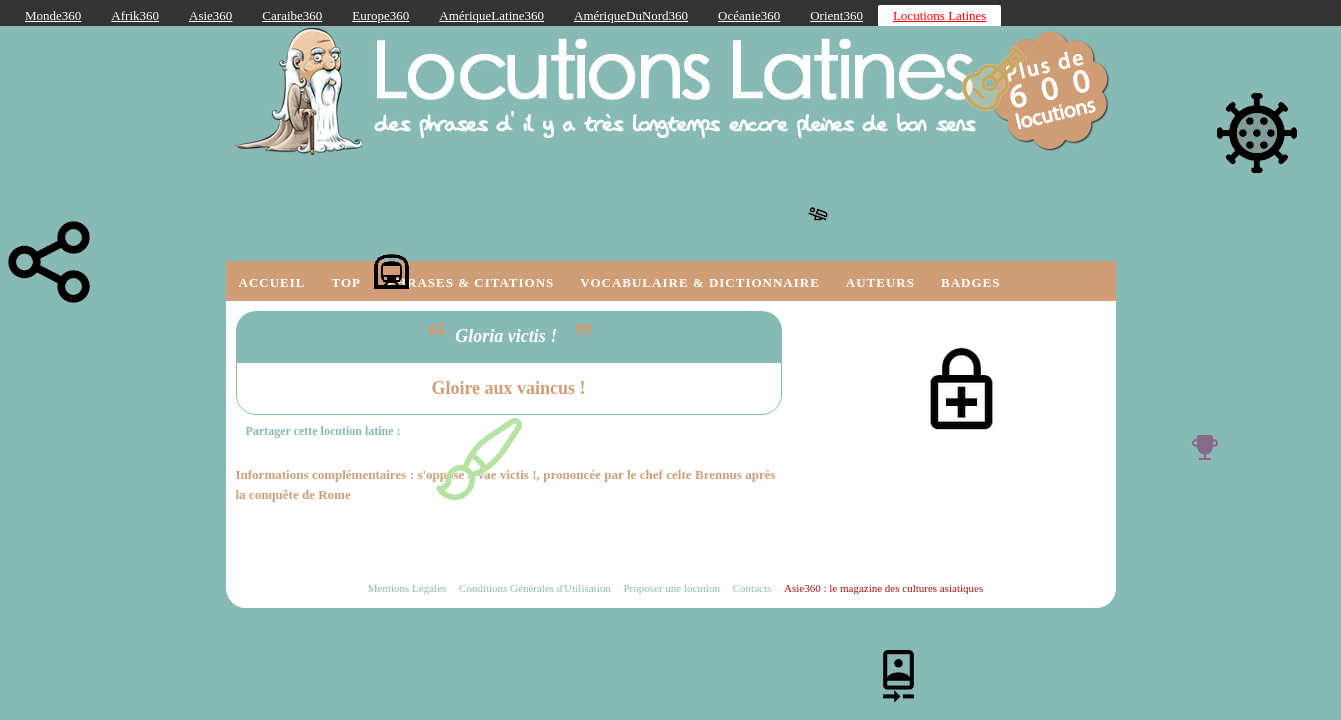 Image resolution: width=1341 pixels, height=720 pixels. What do you see at coordinates (481, 459) in the screenshot?
I see `access drawing or painting tools` at bounding box center [481, 459].